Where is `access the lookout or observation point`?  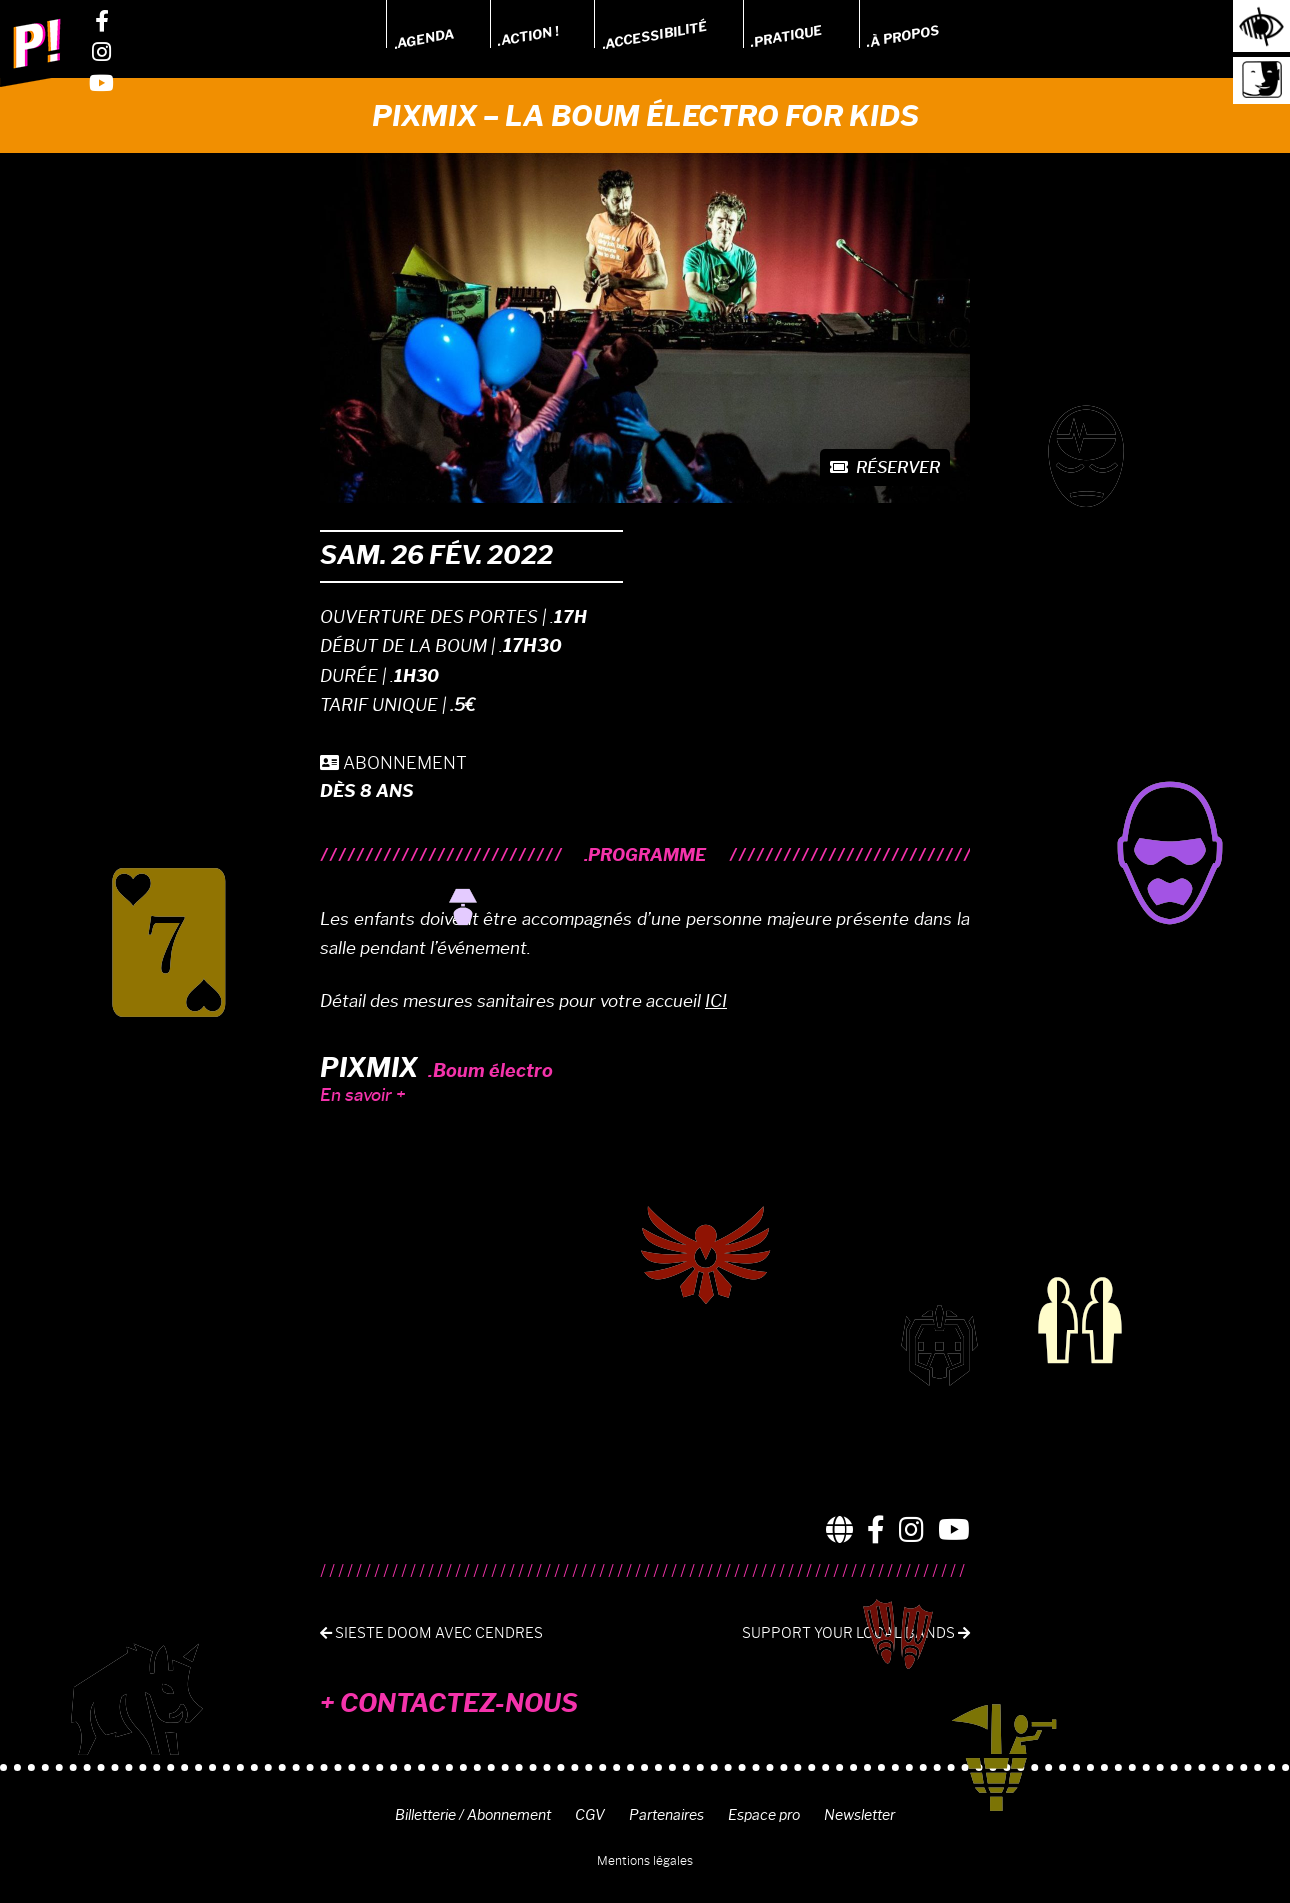
access the lookout or observation point is located at coordinates (1004, 1756).